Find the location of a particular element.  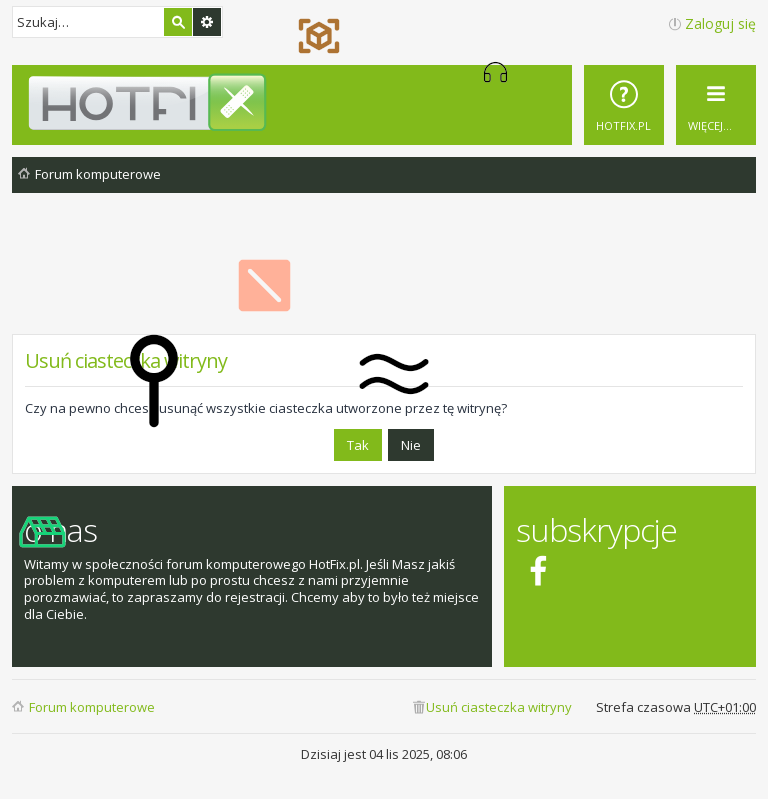

view solar panel system status is located at coordinates (42, 533).